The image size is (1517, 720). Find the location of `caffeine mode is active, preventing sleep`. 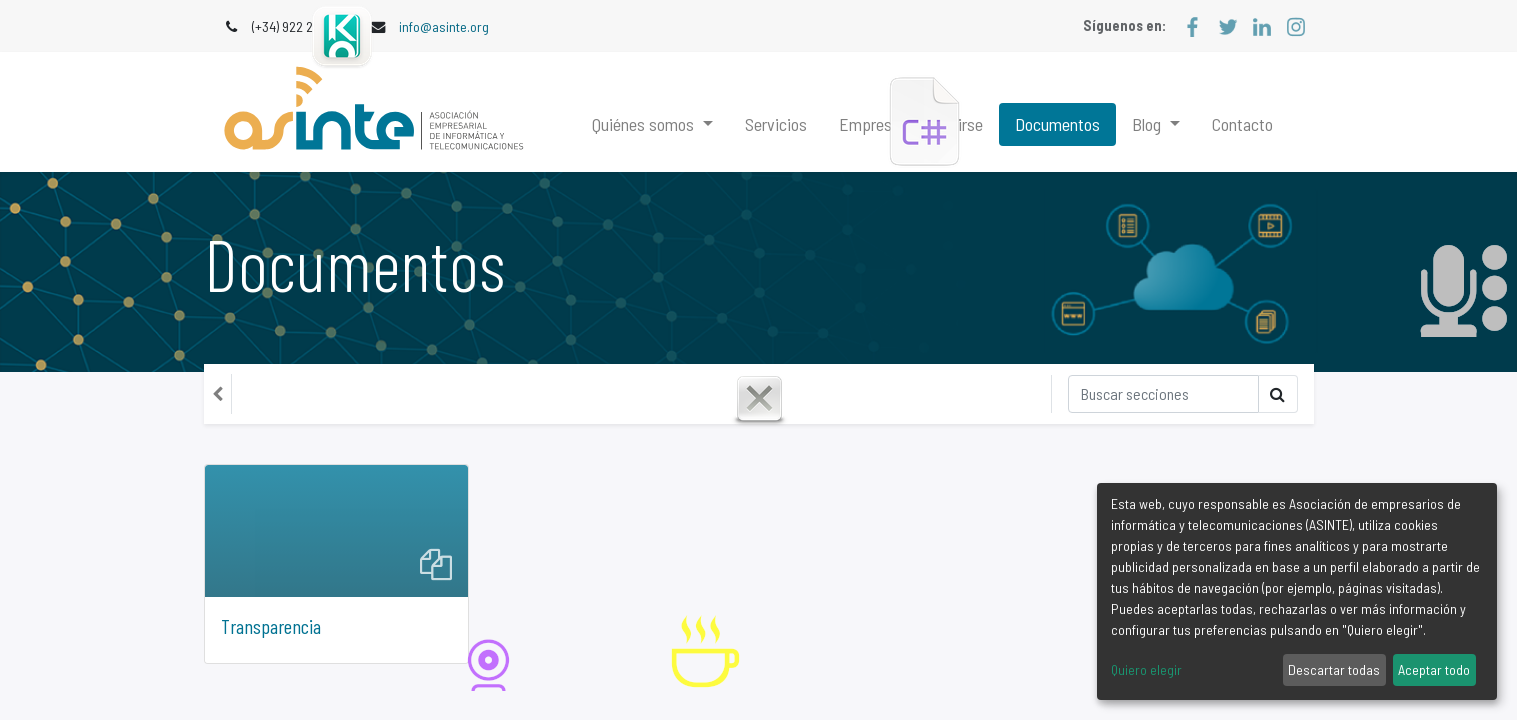

caffeine mode is active, preventing sleep is located at coordinates (705, 653).